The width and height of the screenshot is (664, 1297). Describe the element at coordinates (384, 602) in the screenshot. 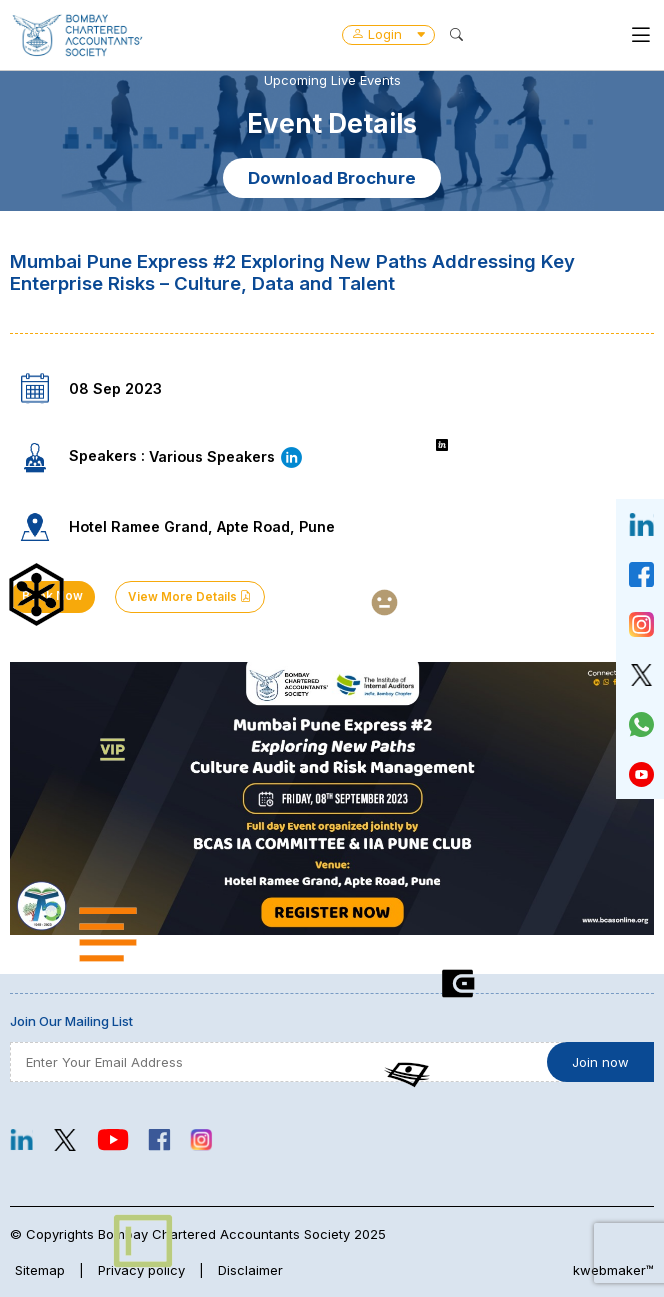

I see `indicates neutral feedback or rating` at that location.